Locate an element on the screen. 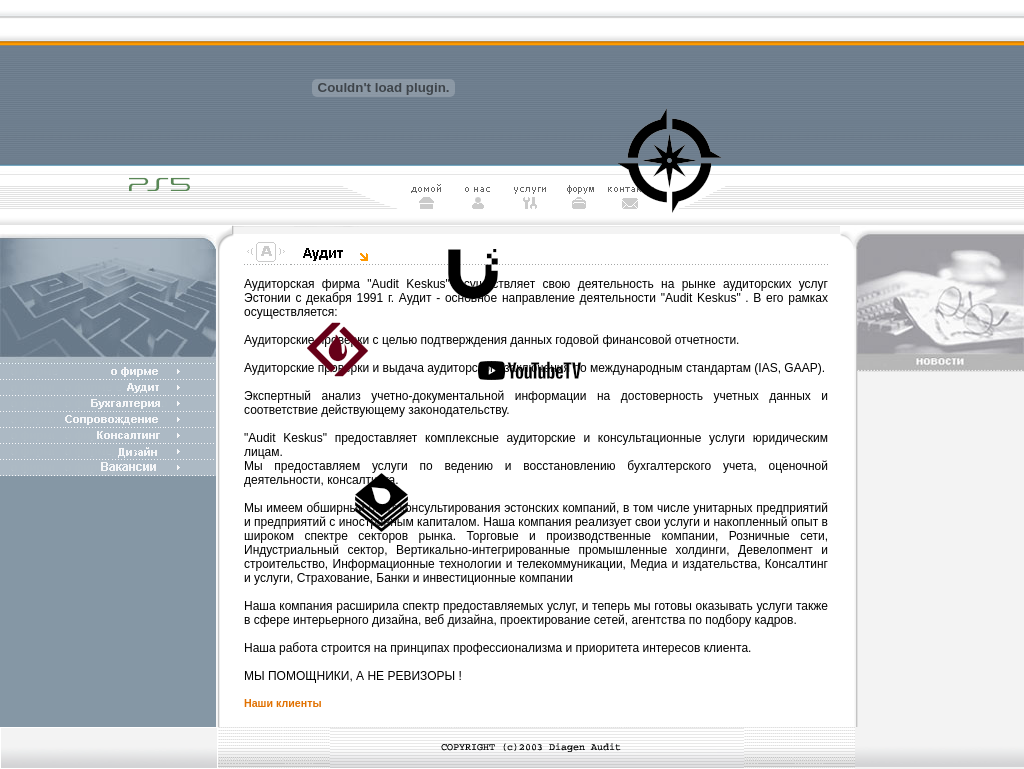  PlayStation 5 brand logo is located at coordinates (159, 184).